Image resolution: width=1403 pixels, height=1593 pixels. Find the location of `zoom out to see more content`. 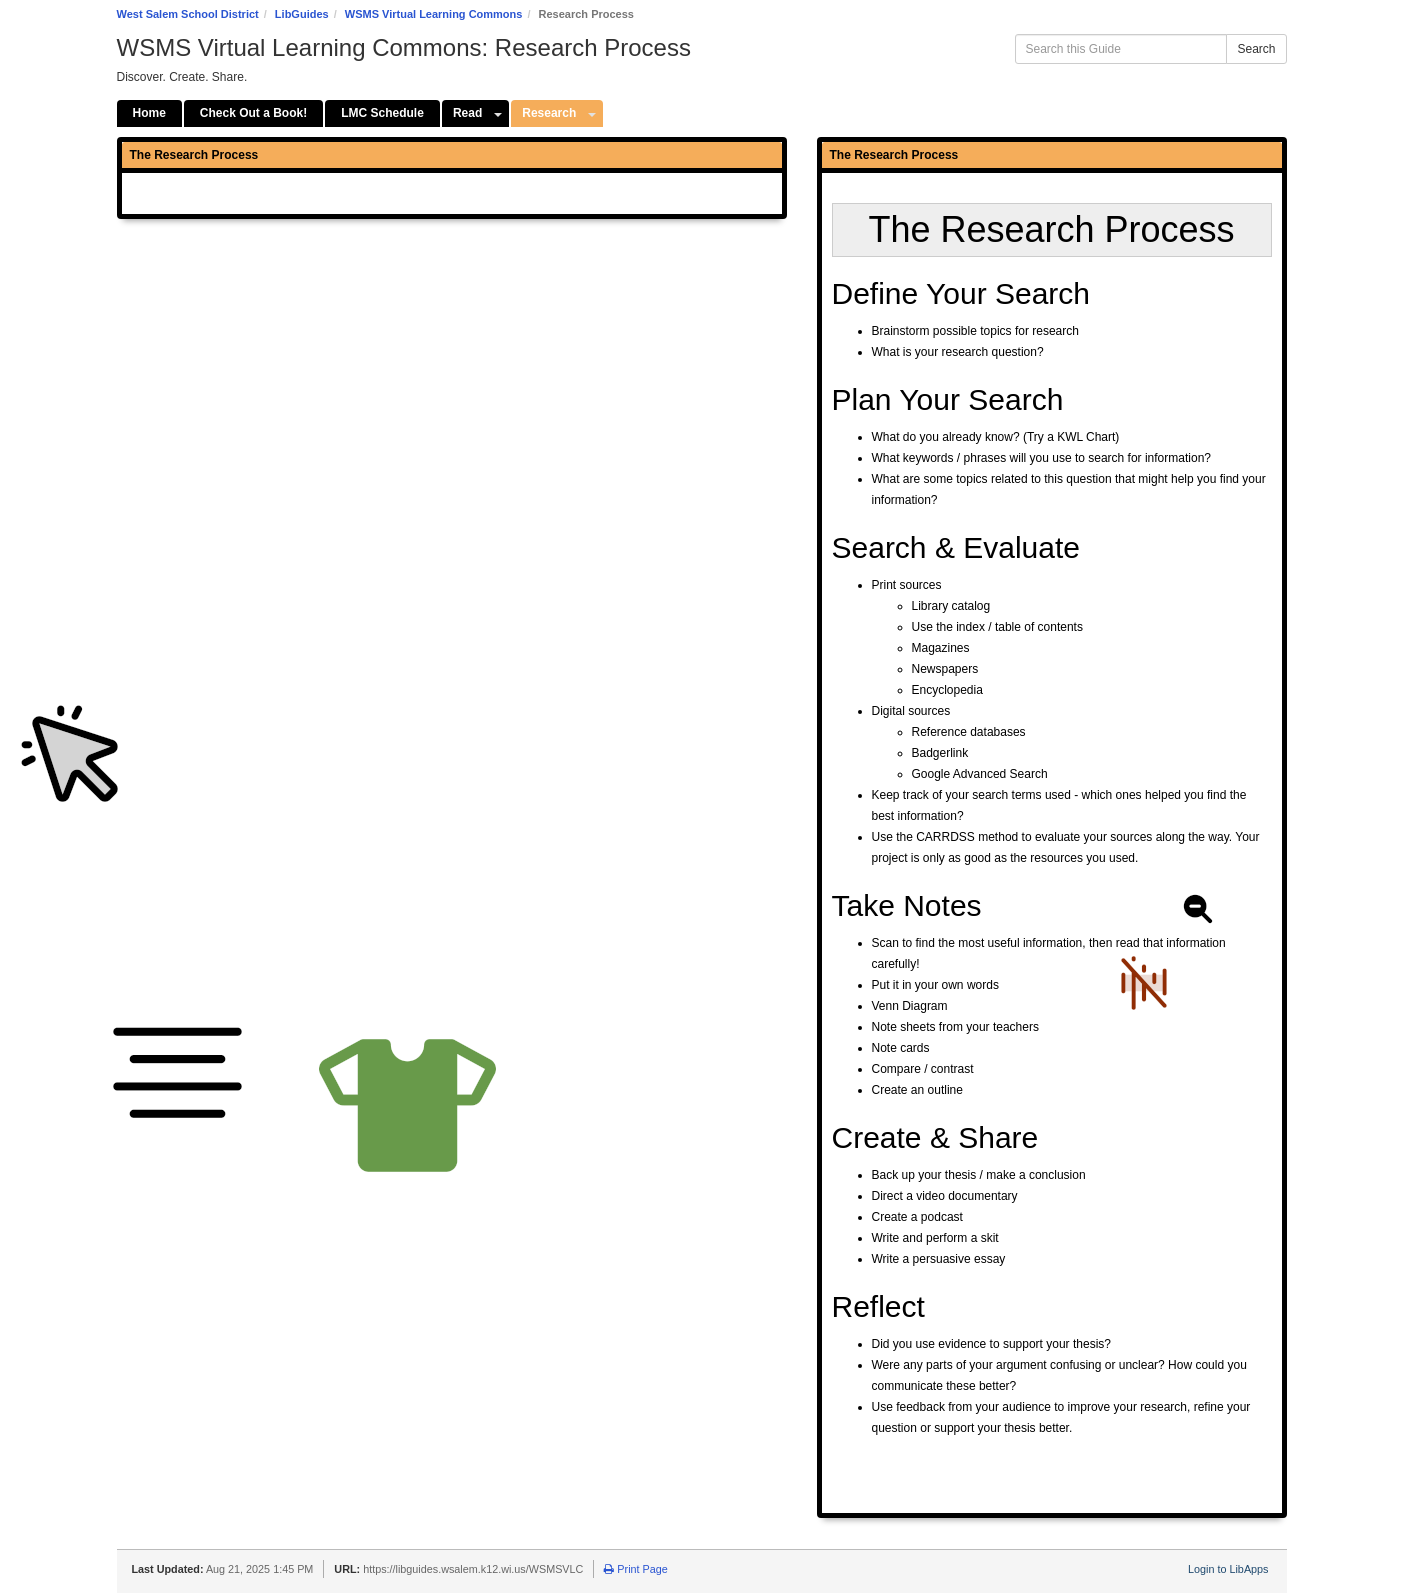

zoom out to see more content is located at coordinates (1198, 909).